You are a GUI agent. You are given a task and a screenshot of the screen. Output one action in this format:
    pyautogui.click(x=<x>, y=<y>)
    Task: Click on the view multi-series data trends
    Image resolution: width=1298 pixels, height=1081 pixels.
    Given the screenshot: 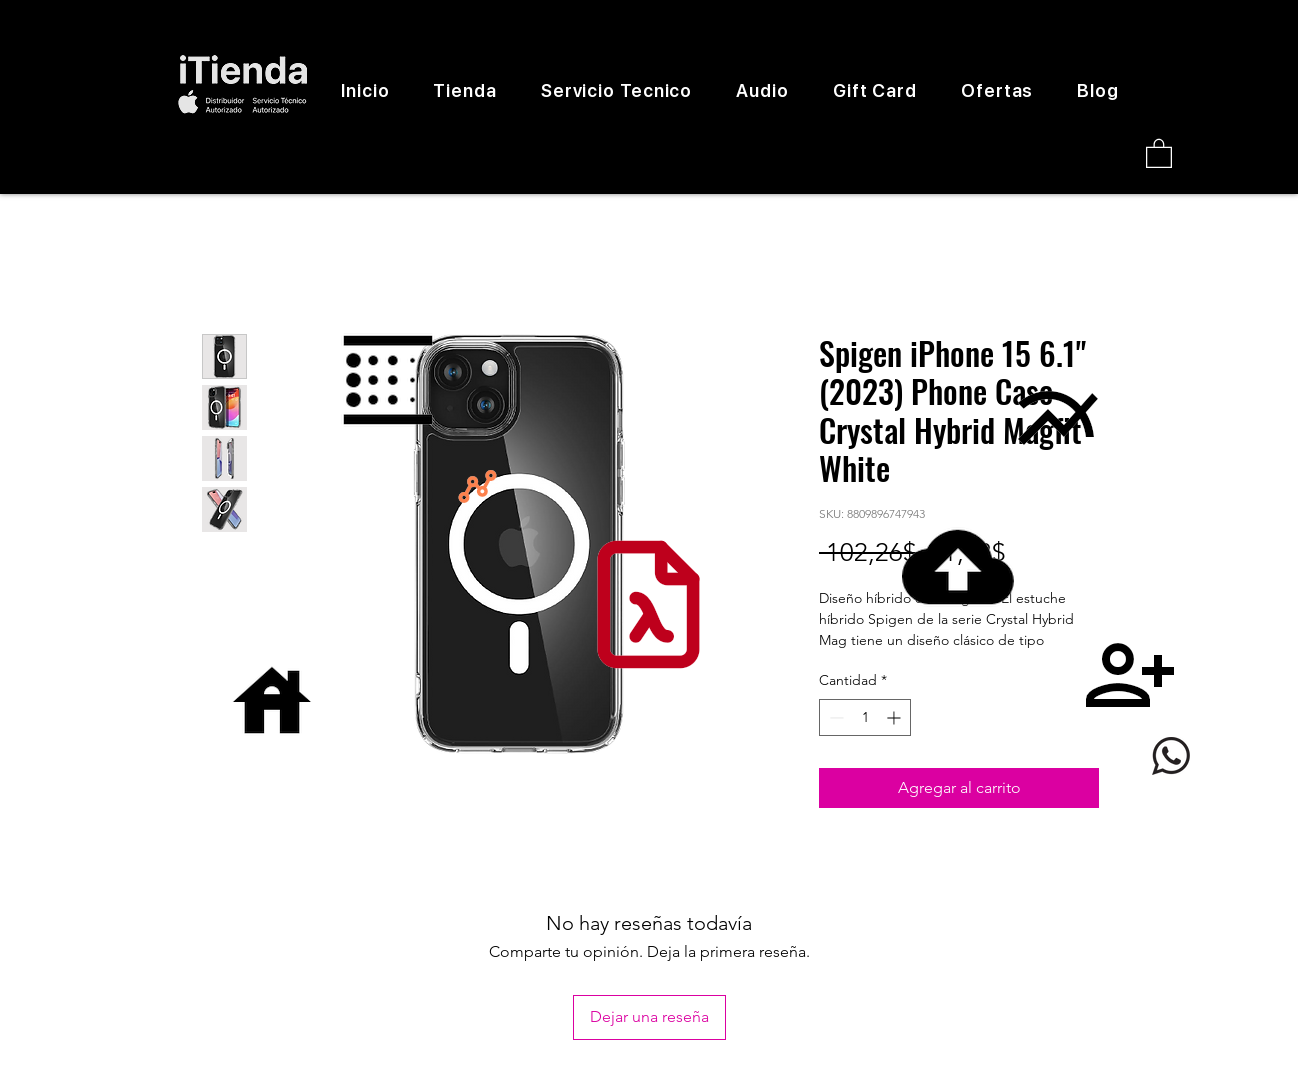 What is the action you would take?
    pyautogui.click(x=1058, y=419)
    